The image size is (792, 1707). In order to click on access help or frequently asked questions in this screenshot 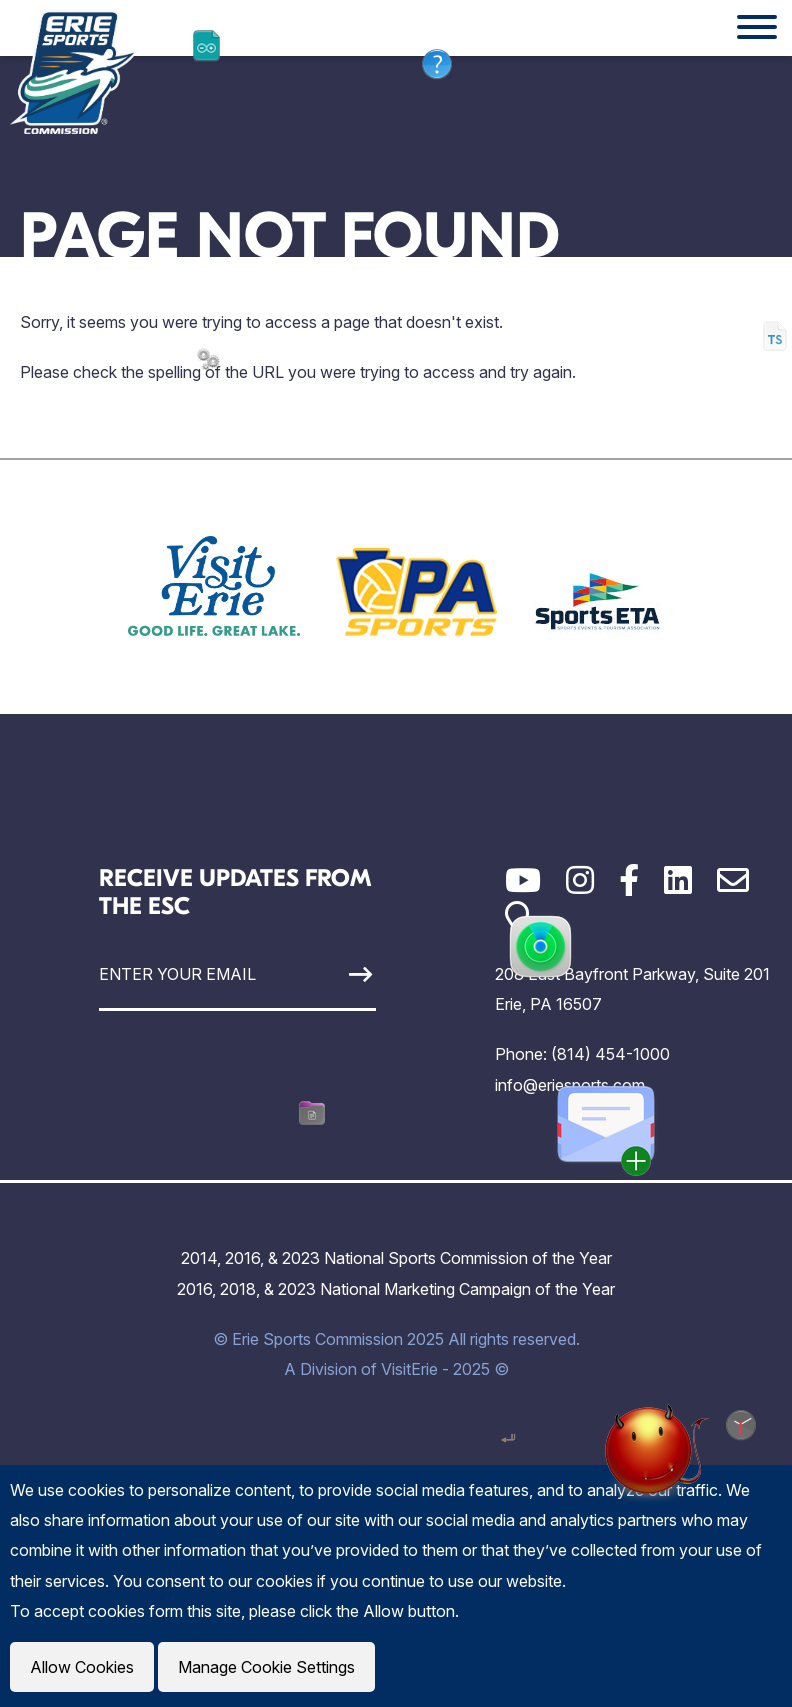, I will do `click(437, 64)`.